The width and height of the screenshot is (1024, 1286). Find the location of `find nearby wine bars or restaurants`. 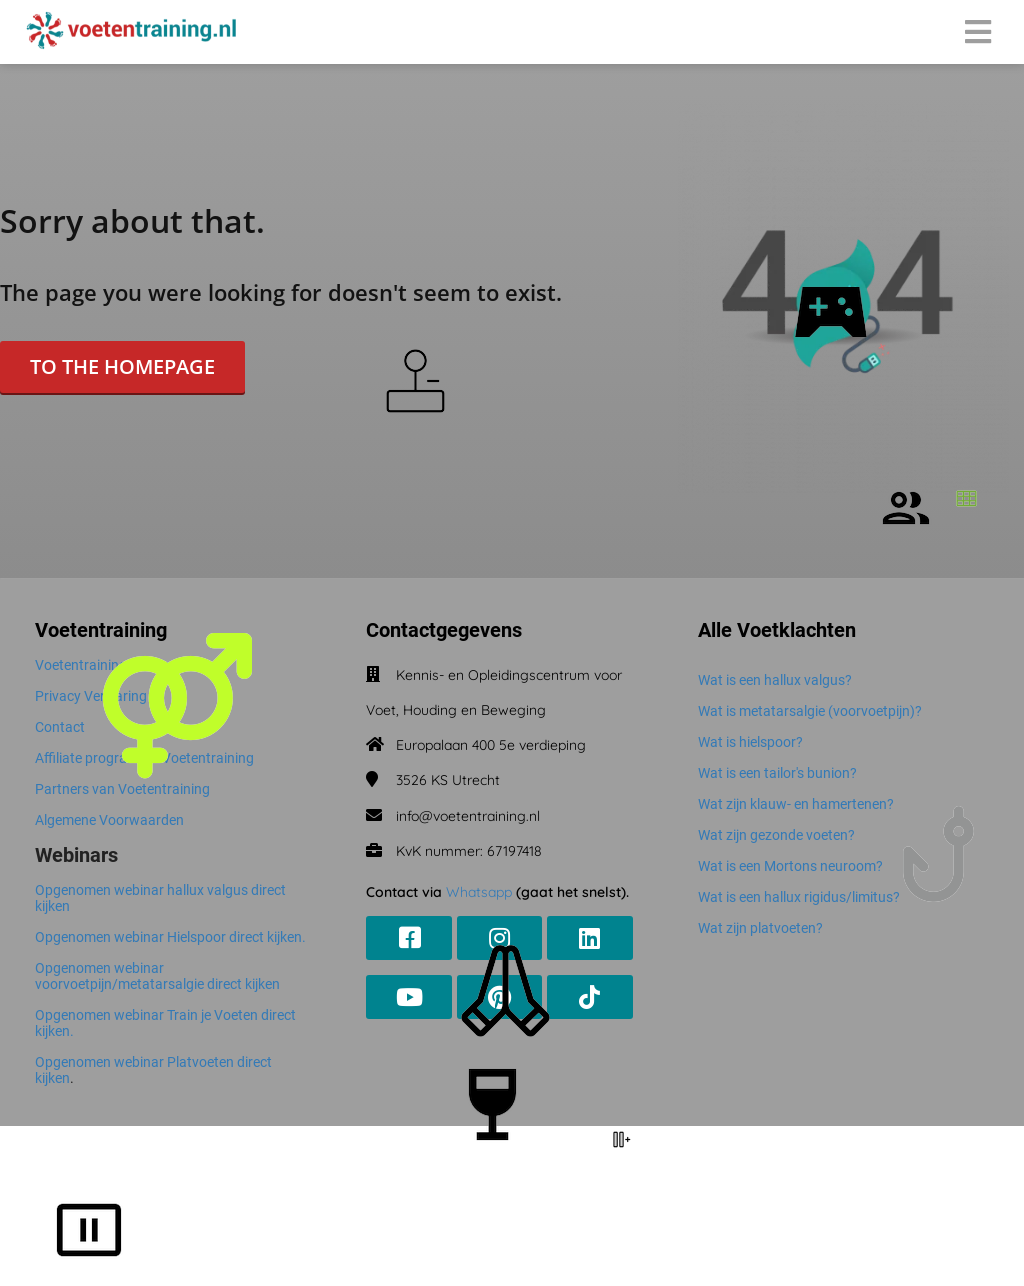

find nearby wine bars or restaurants is located at coordinates (492, 1104).